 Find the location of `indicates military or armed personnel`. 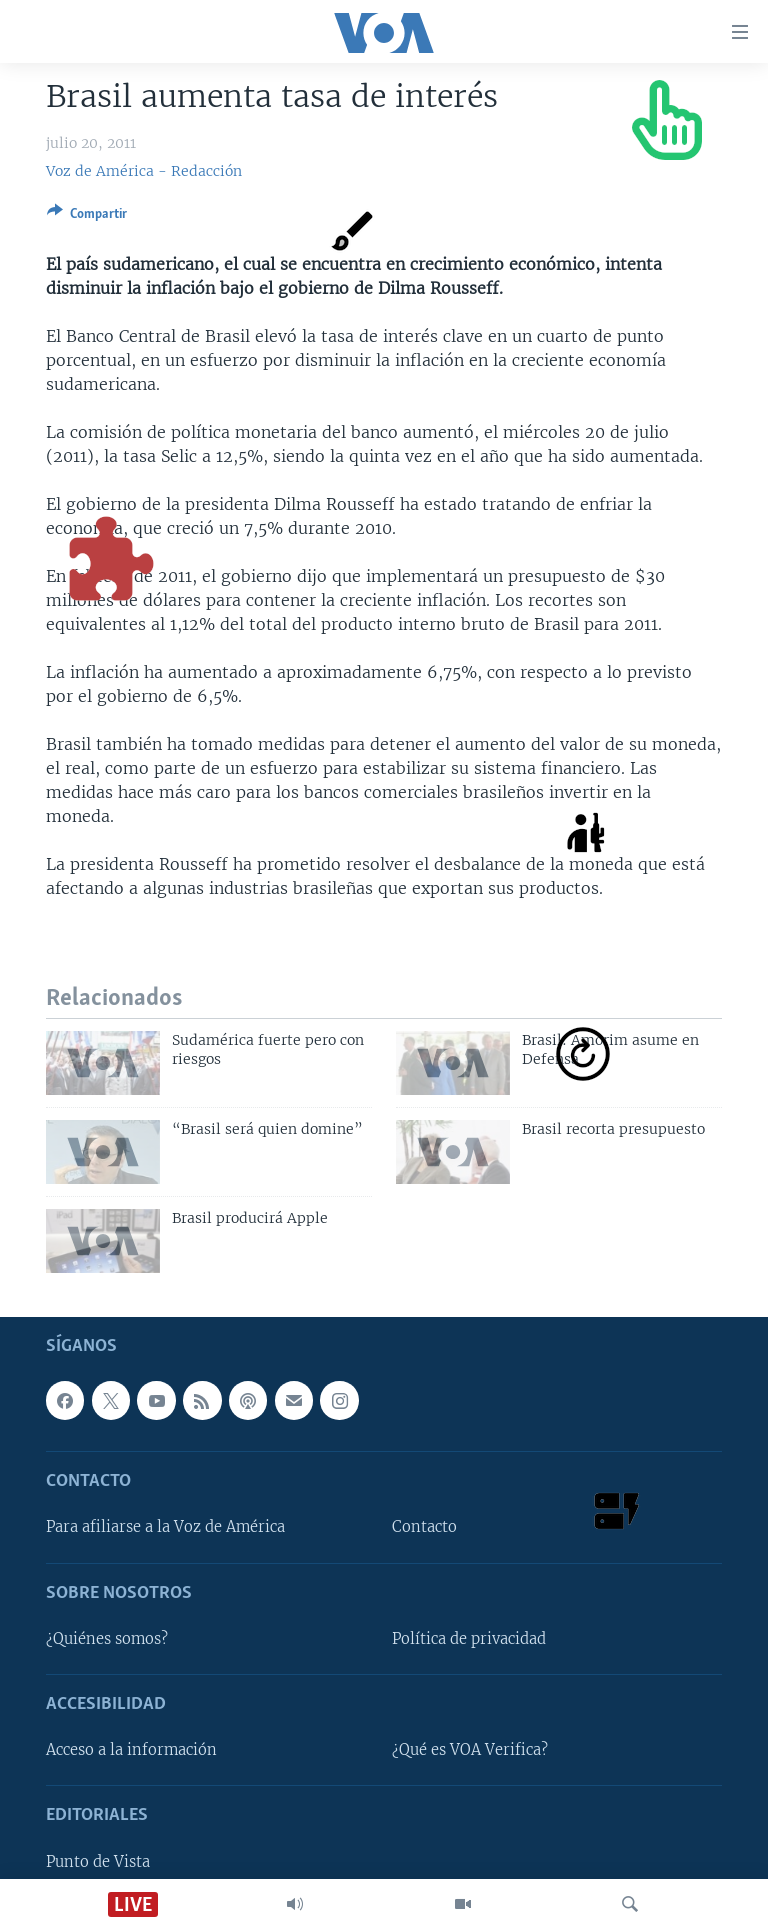

indicates military or armed personnel is located at coordinates (584, 832).